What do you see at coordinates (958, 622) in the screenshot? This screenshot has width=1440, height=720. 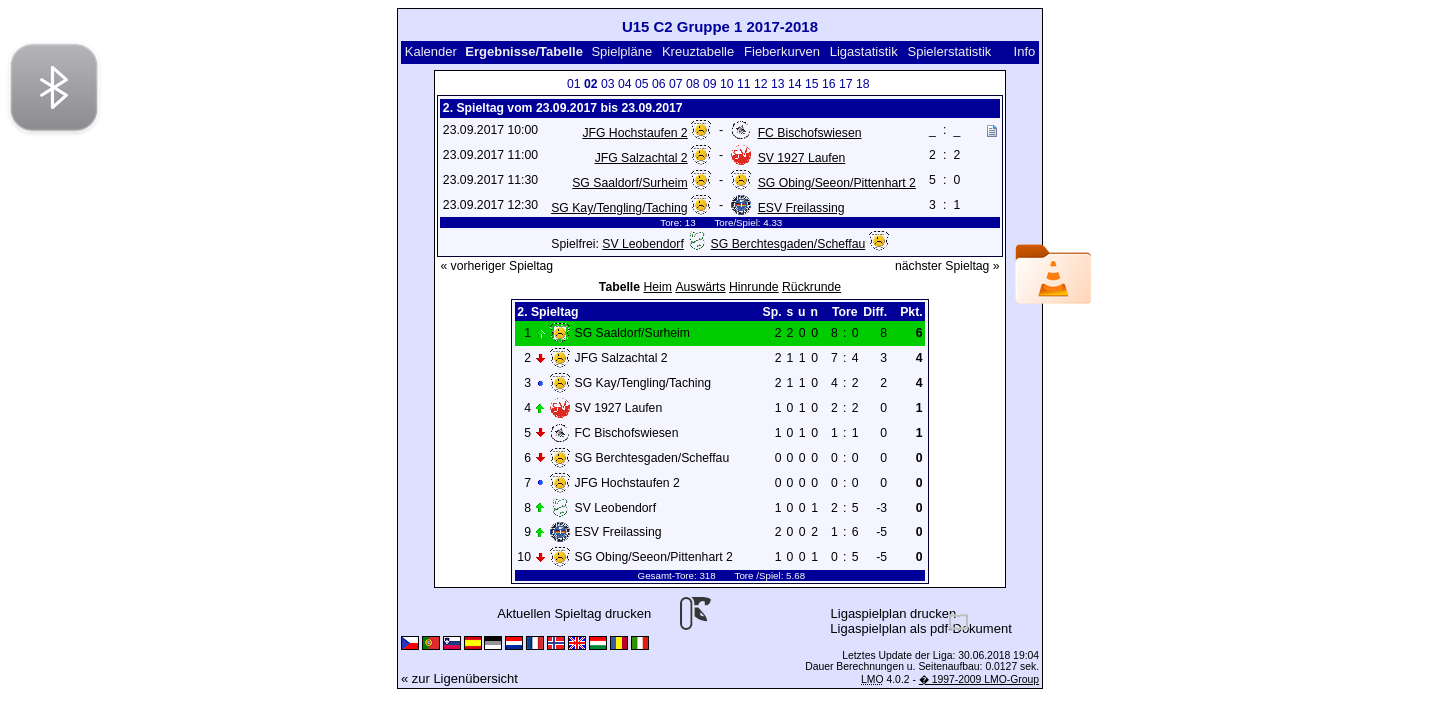 I see `switch to dual-page or side-by-side view` at bounding box center [958, 622].